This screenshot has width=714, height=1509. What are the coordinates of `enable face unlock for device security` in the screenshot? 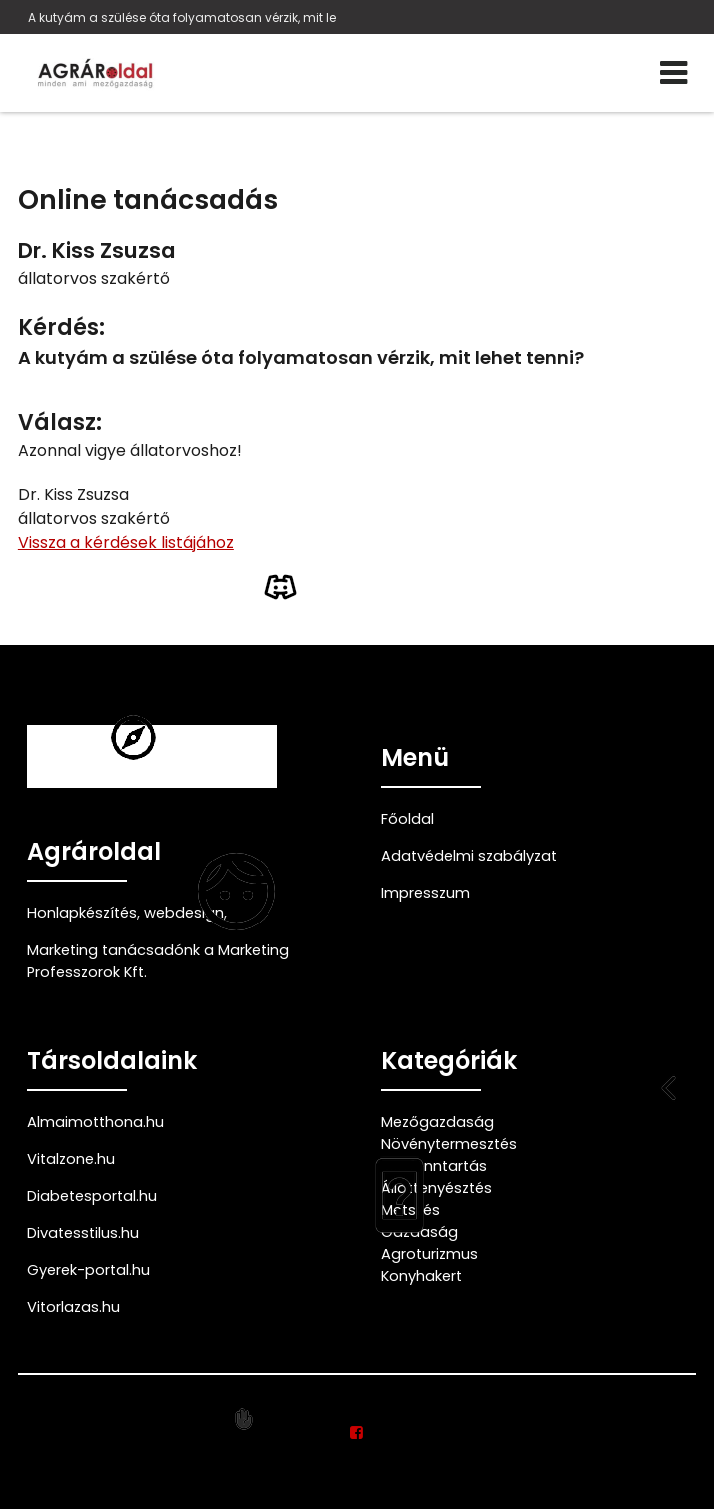 It's located at (236, 891).